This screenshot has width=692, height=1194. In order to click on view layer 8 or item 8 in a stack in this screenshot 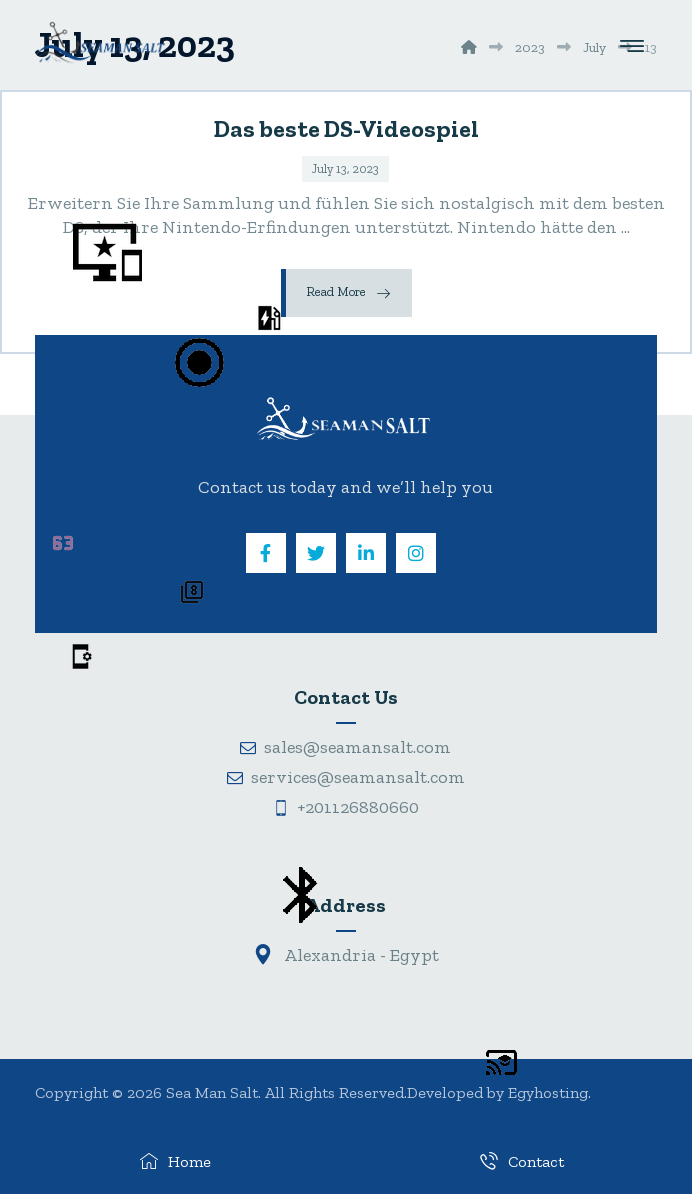, I will do `click(192, 592)`.